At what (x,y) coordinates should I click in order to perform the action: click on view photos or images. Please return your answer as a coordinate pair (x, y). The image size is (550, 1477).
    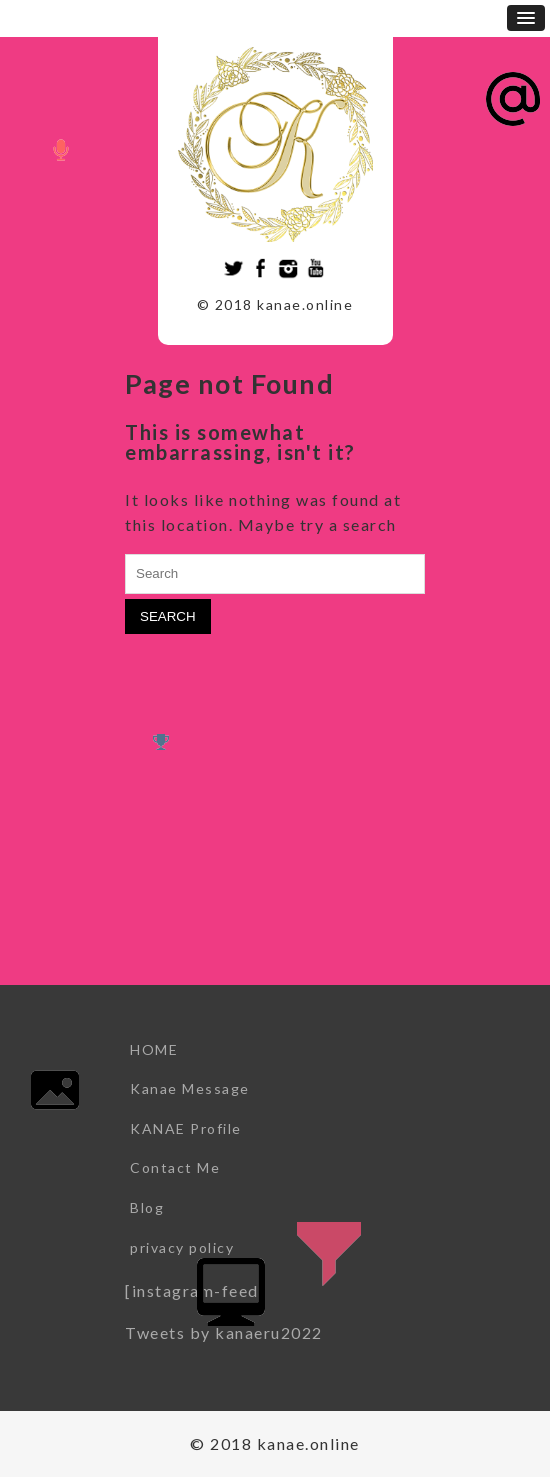
    Looking at the image, I should click on (55, 1090).